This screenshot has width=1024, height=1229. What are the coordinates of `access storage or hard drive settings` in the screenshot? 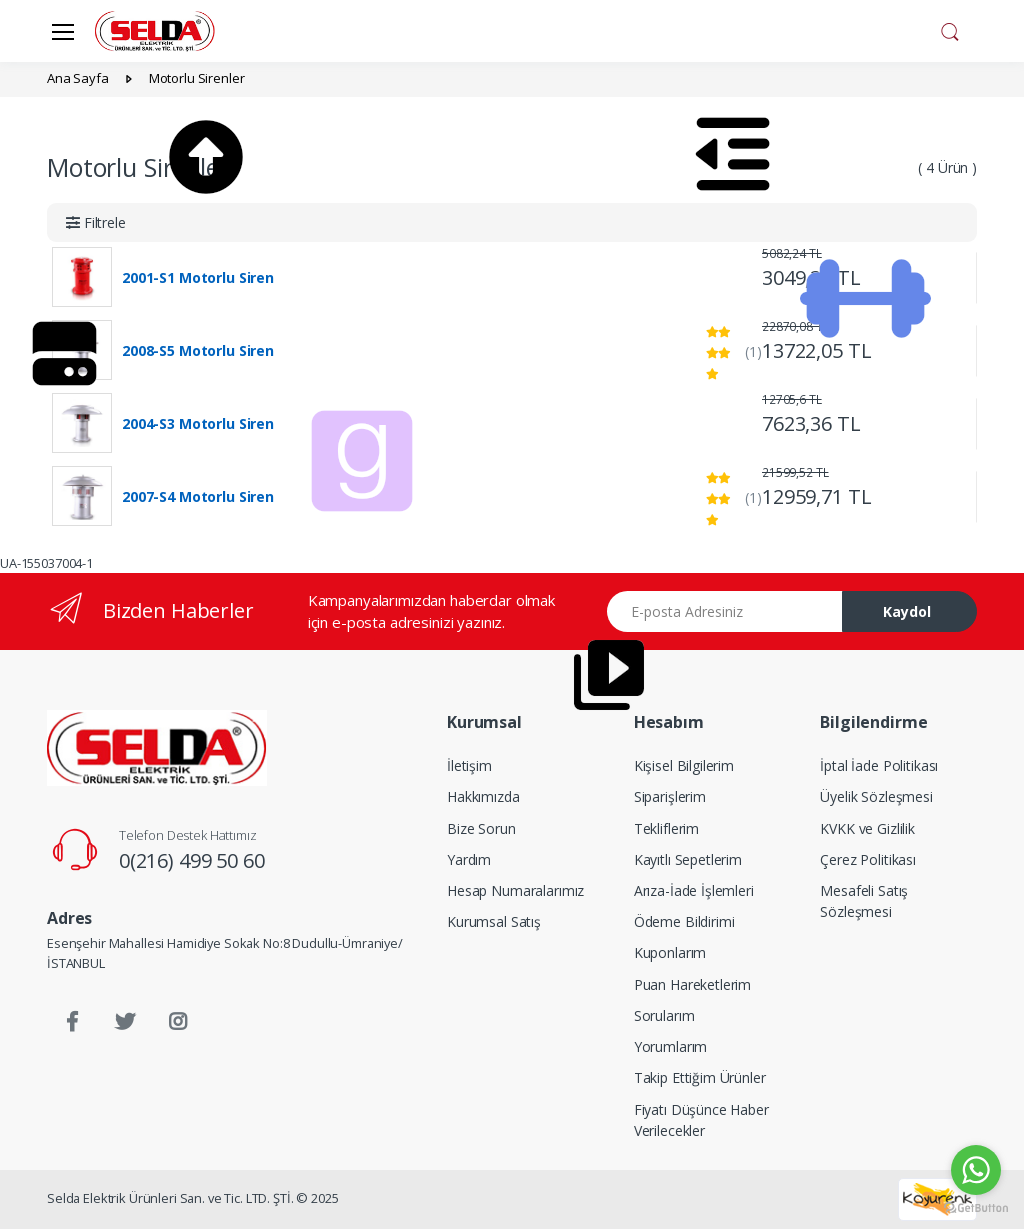 It's located at (64, 353).